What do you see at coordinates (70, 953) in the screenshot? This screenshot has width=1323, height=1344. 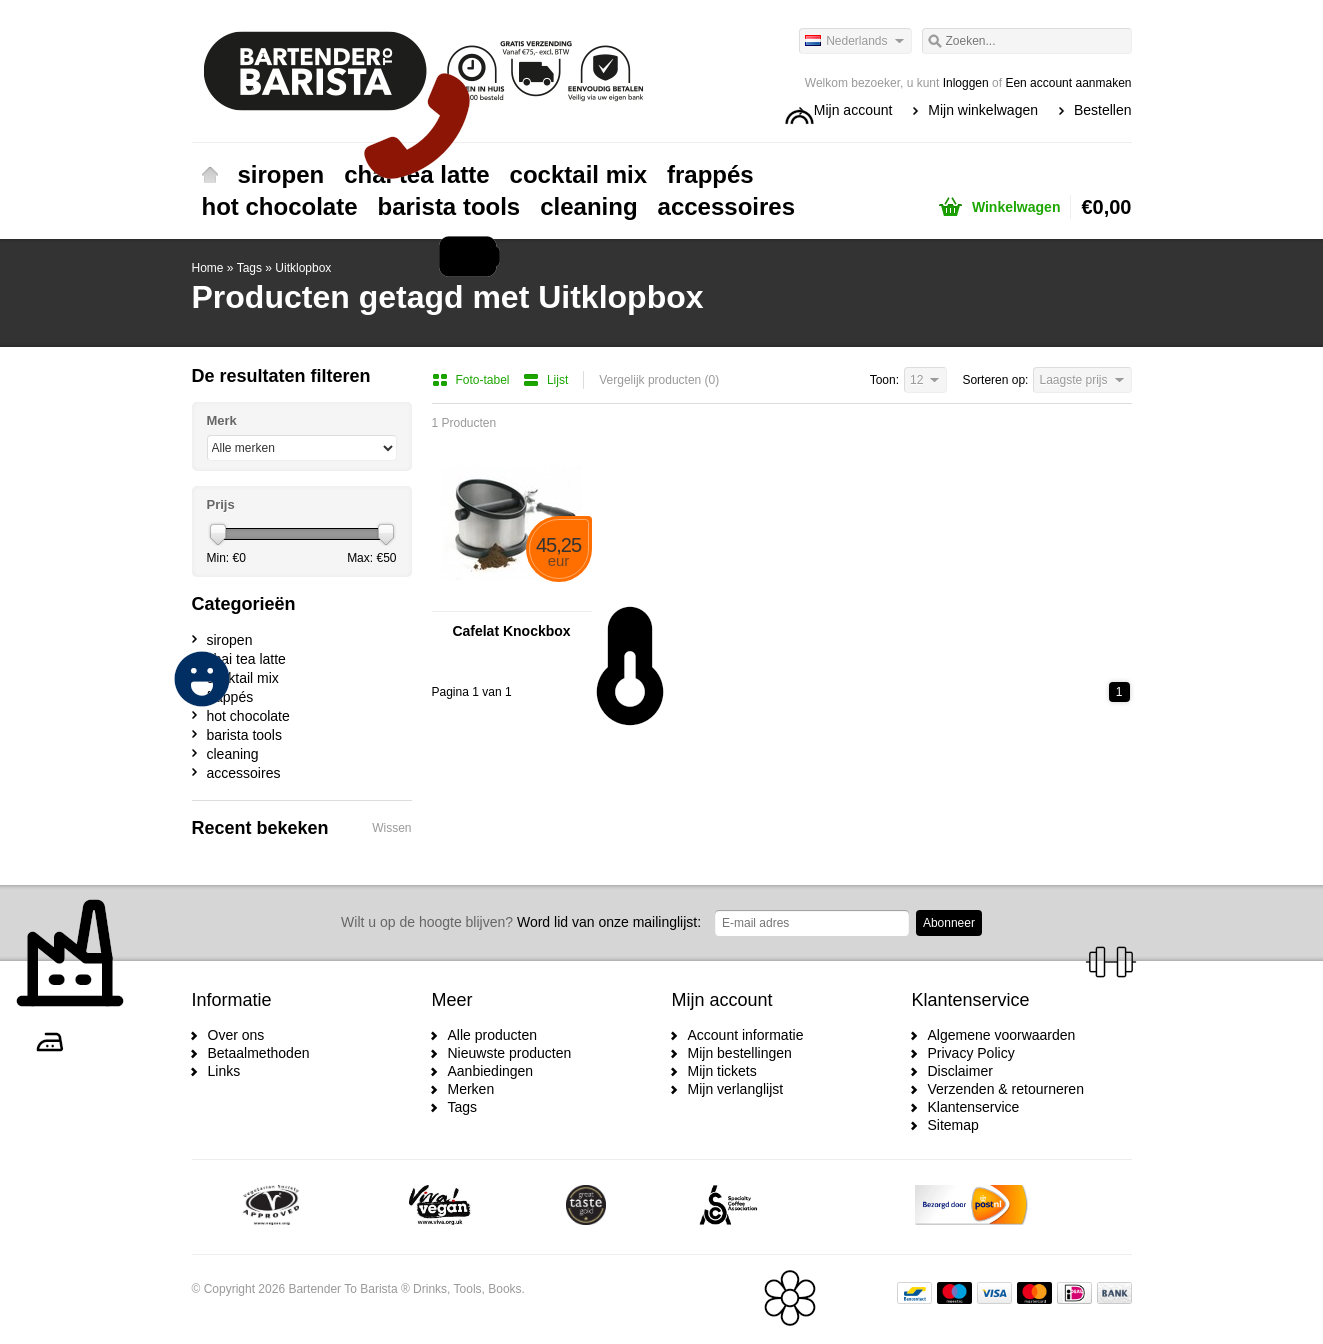 I see `access factory or manufacturing settings` at bounding box center [70, 953].